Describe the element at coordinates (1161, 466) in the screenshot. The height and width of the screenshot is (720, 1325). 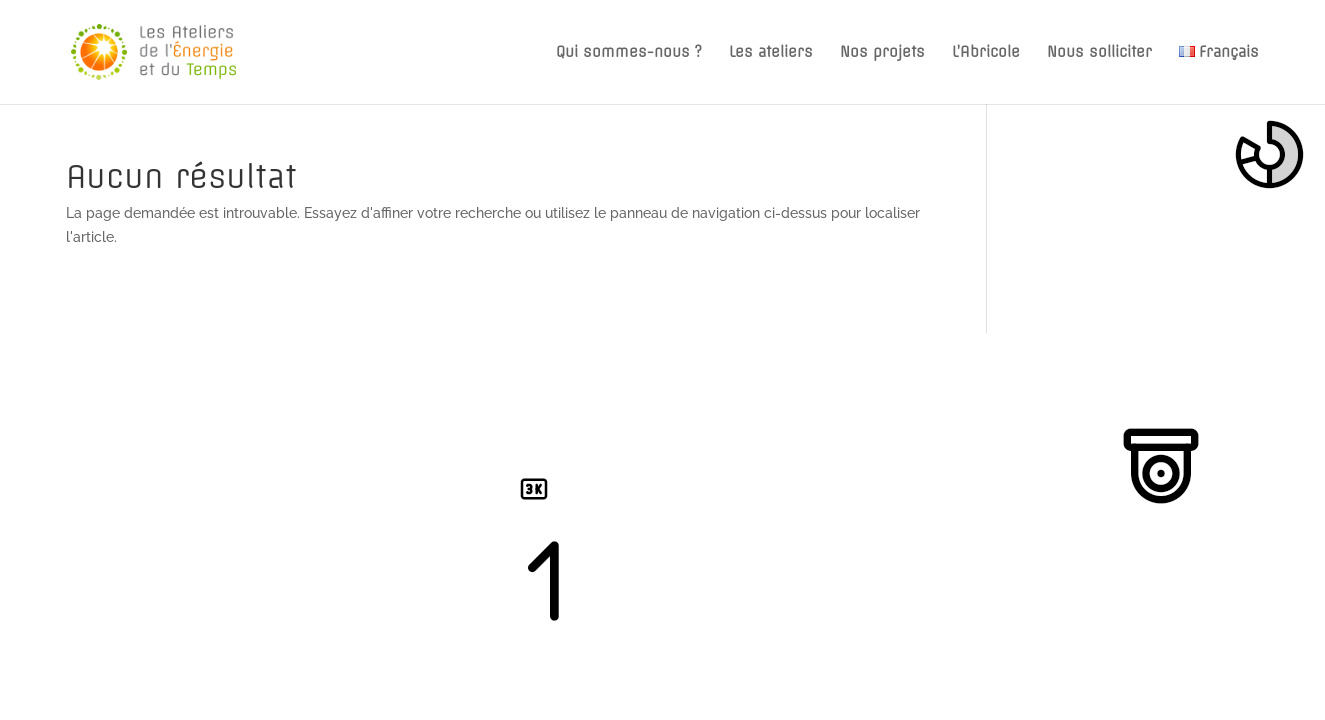
I see `access security camera settings` at that location.